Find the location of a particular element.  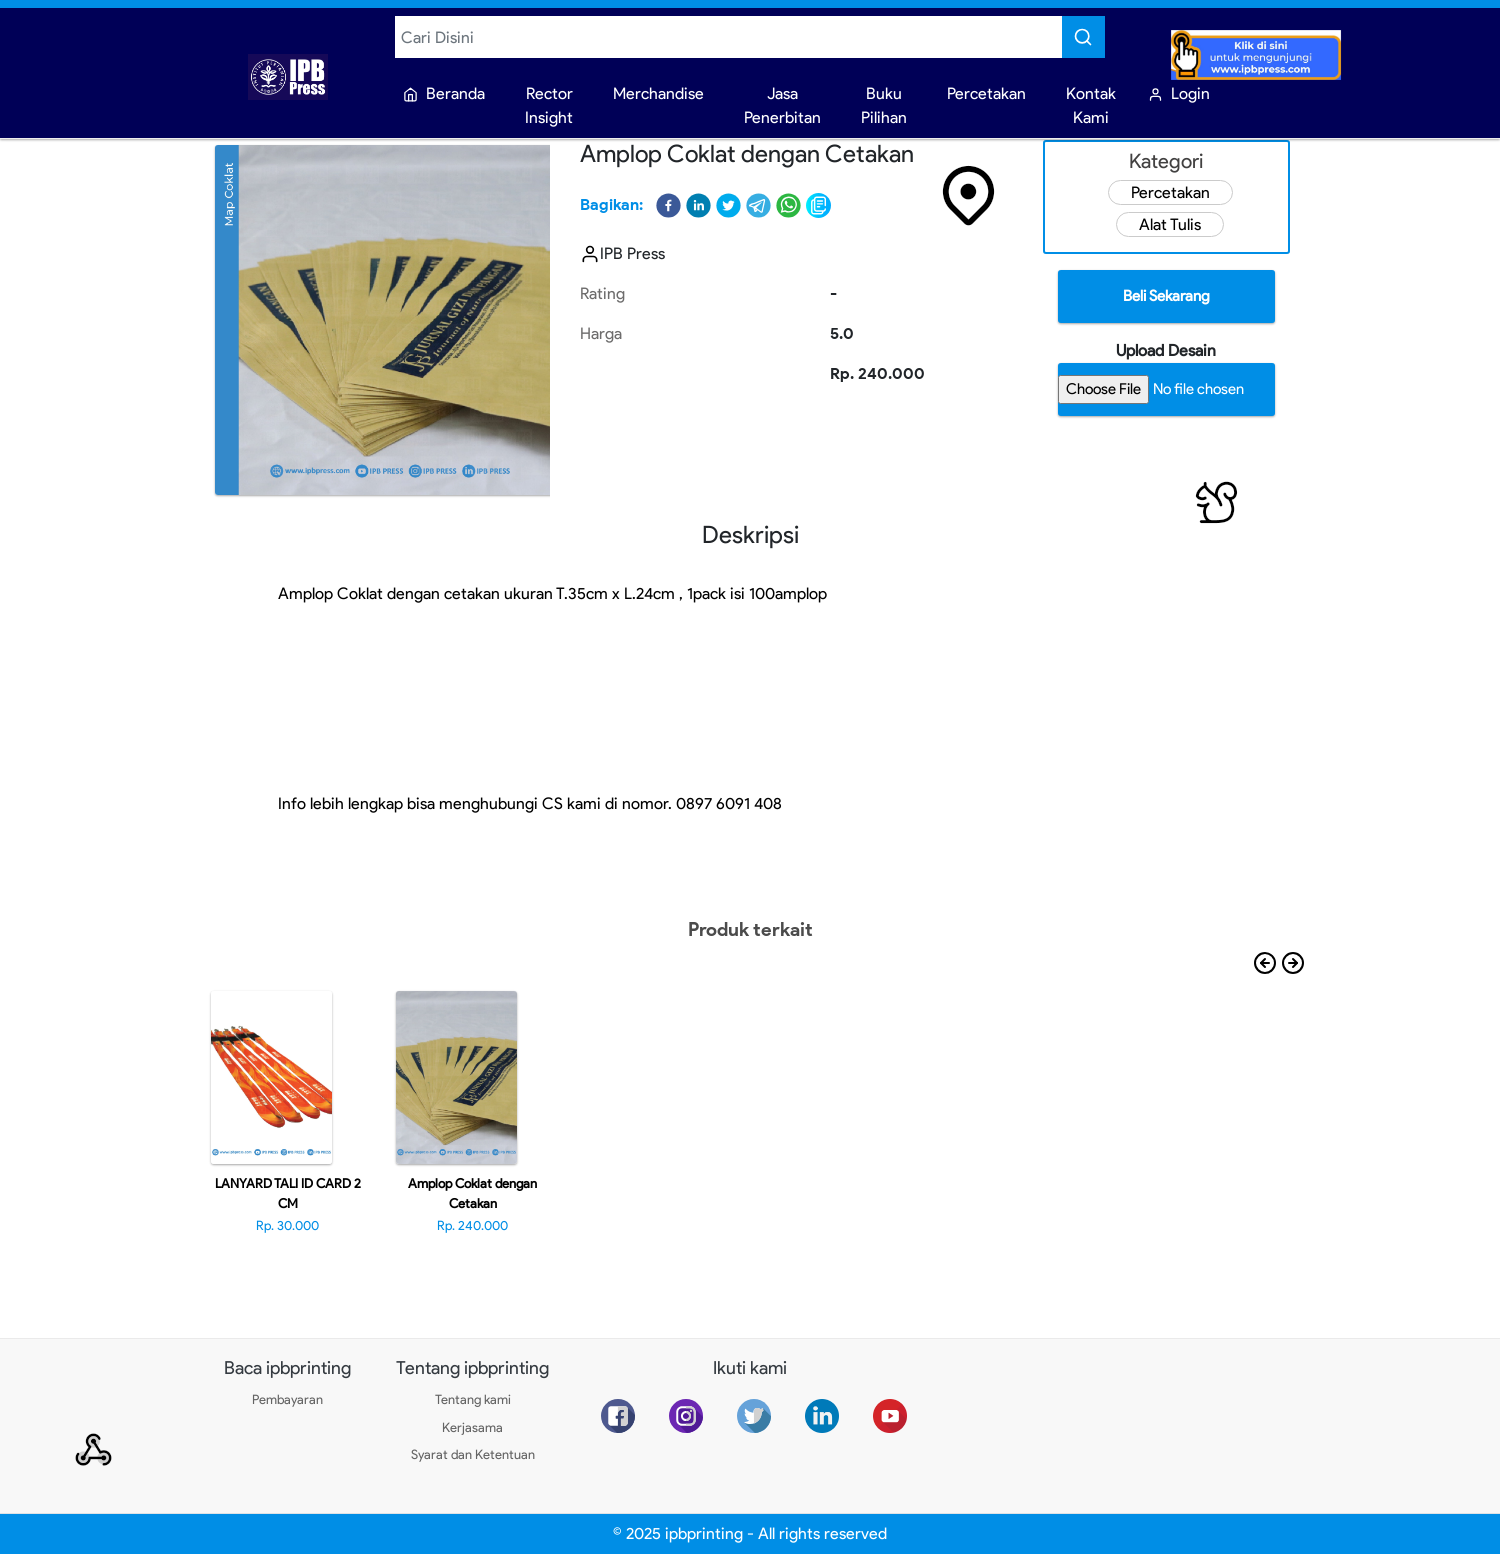

configure webhook integrations is located at coordinates (93, 1451).